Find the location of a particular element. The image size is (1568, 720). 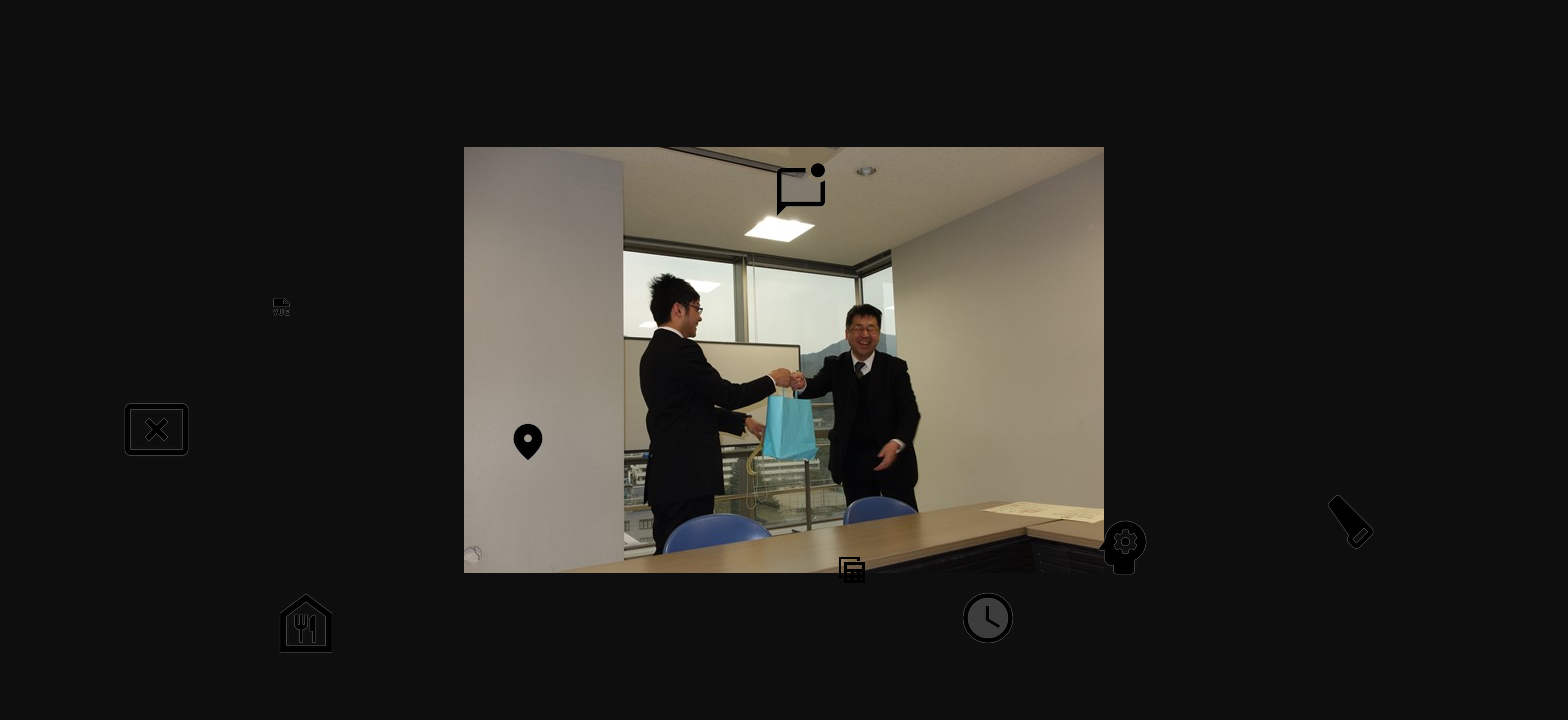

find nearby food banks or food assistance locations is located at coordinates (306, 623).